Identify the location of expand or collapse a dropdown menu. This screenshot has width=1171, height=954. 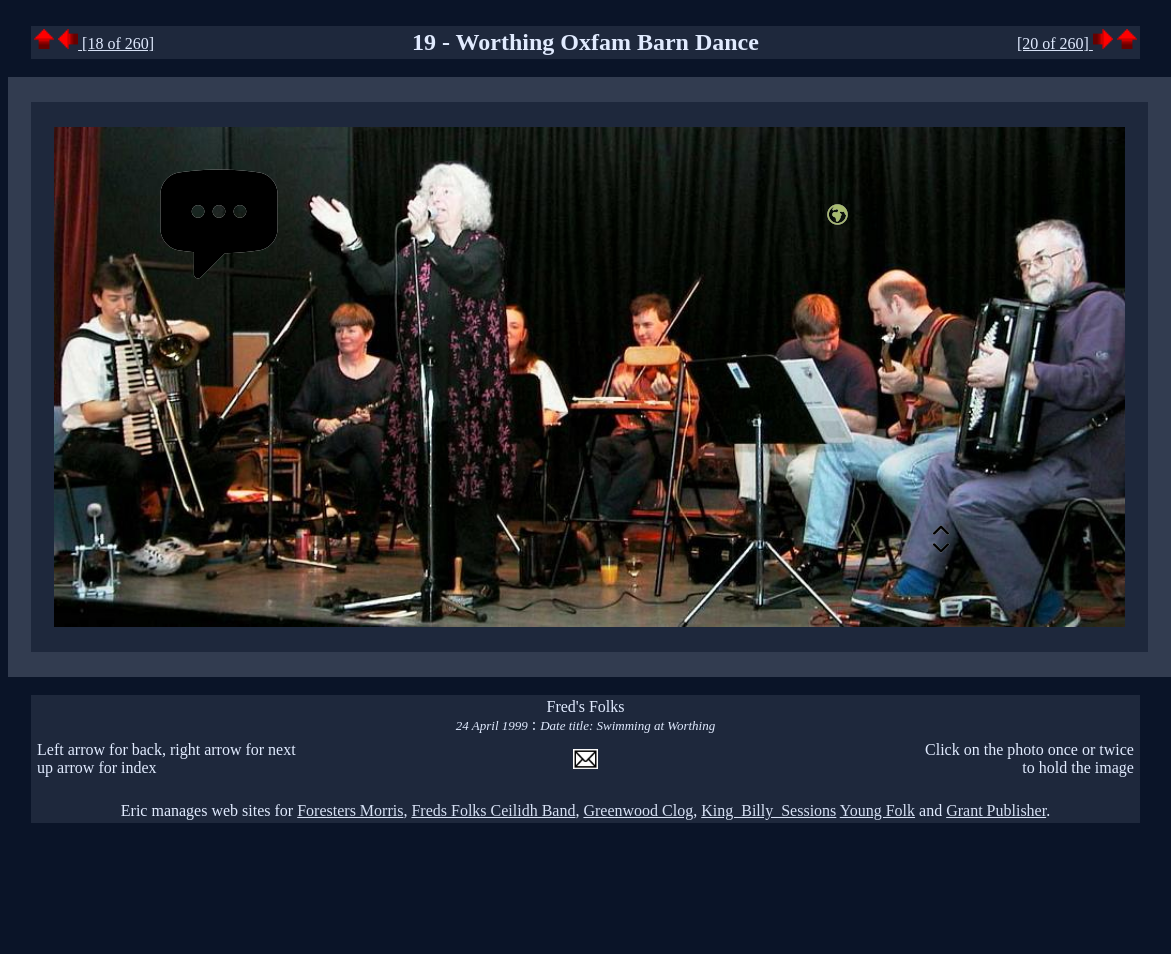
(941, 539).